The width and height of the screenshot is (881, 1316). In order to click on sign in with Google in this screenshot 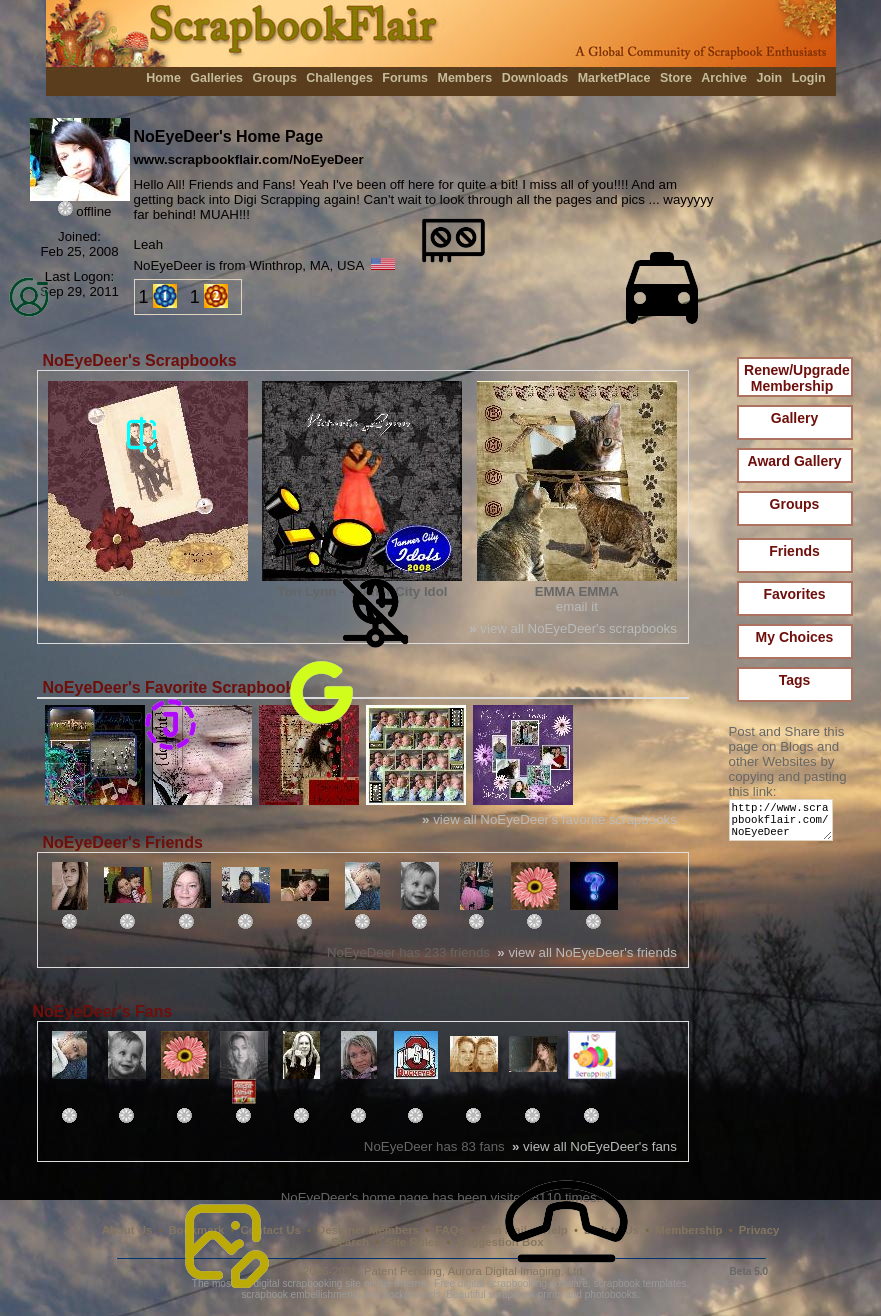, I will do `click(321, 692)`.